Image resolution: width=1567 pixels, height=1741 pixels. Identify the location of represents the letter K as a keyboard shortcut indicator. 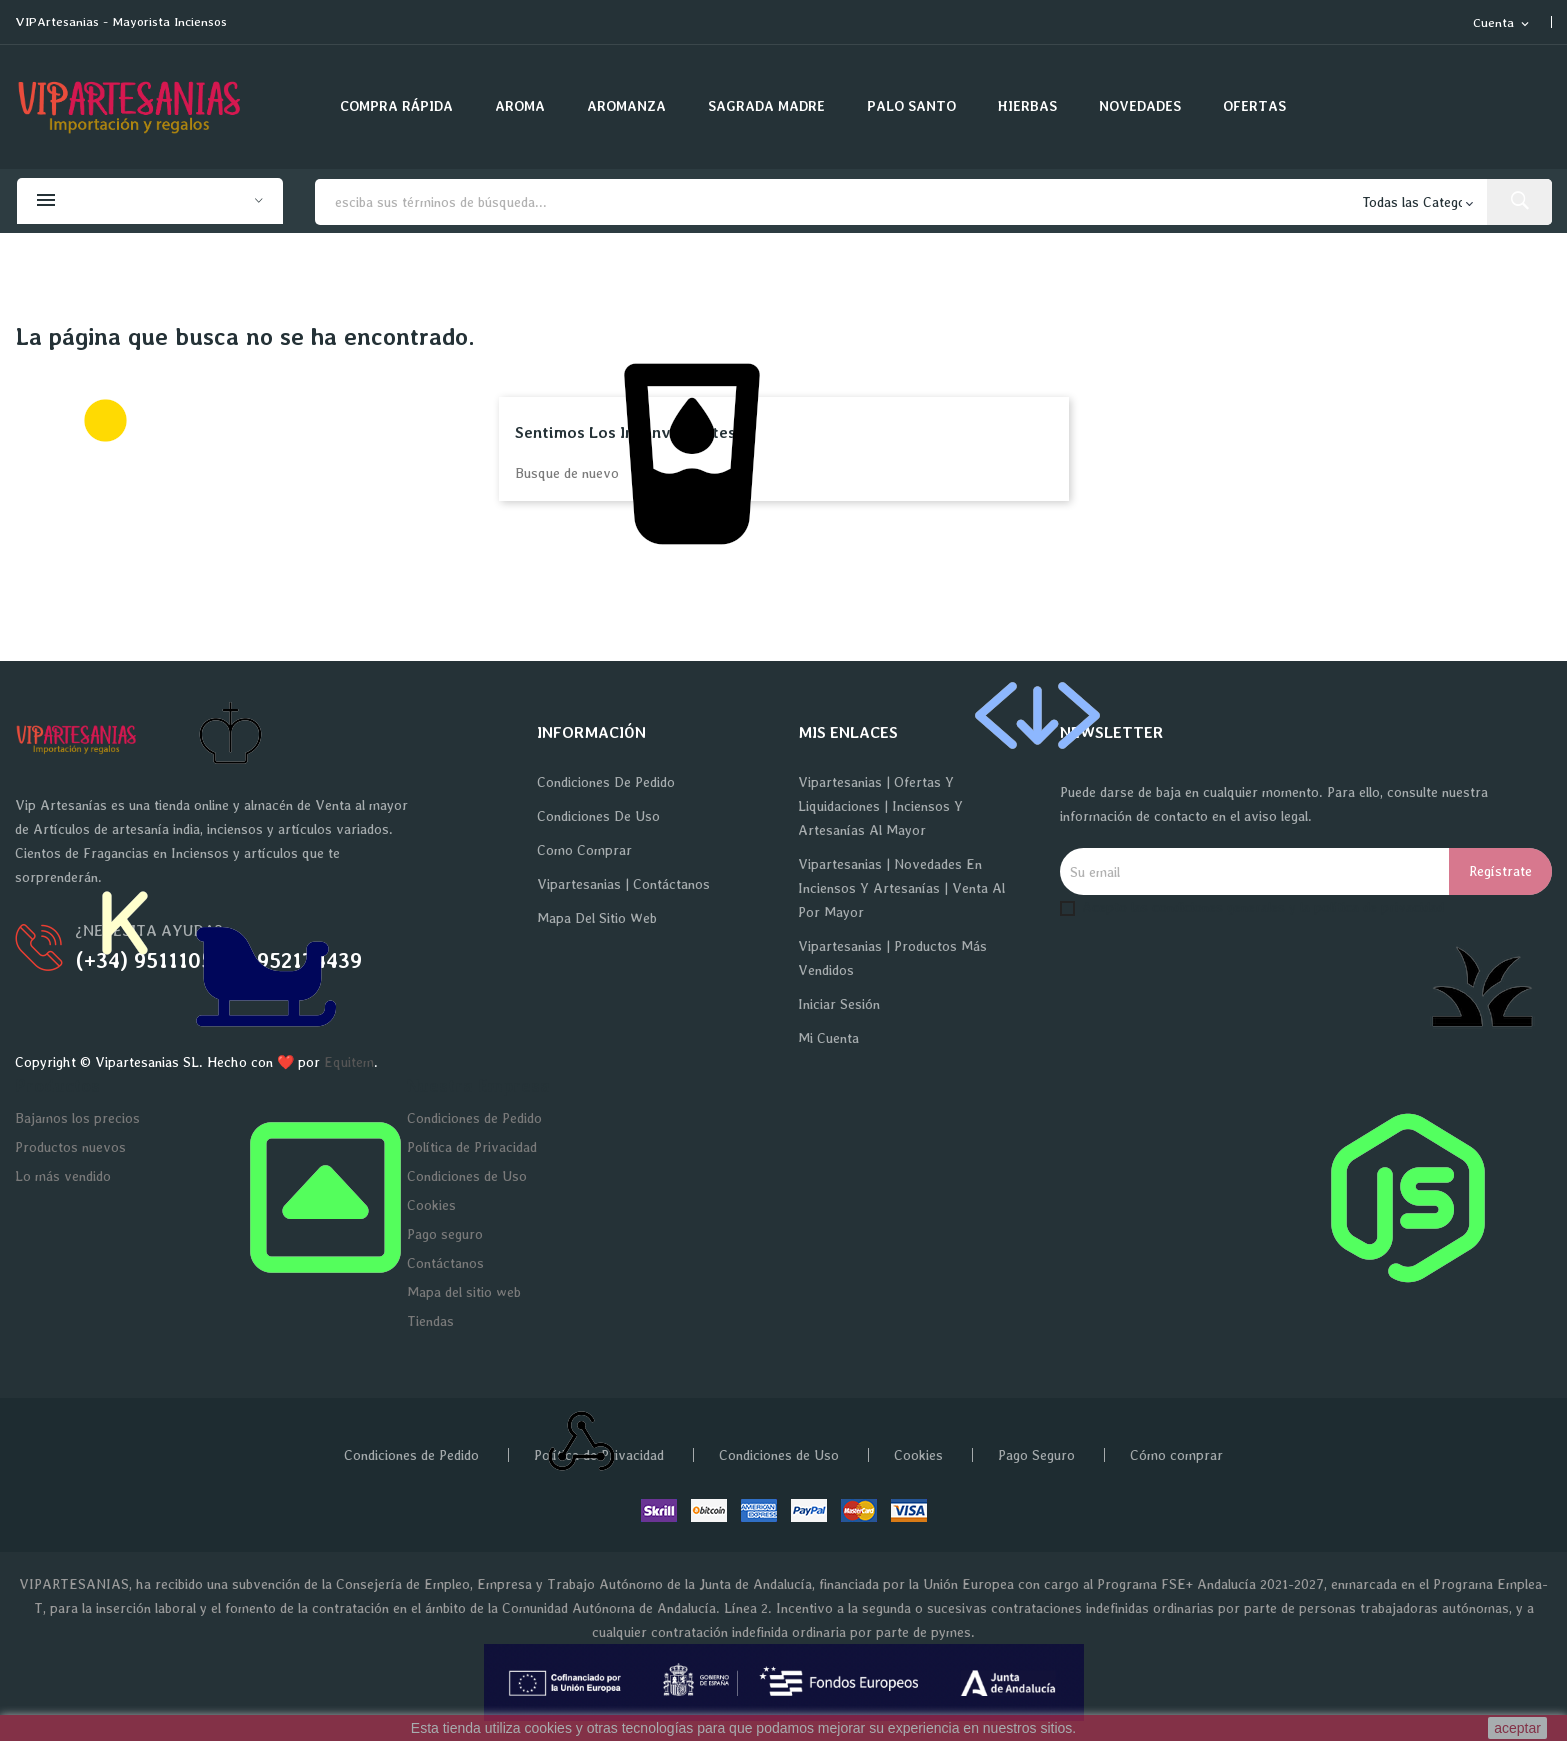
(125, 923).